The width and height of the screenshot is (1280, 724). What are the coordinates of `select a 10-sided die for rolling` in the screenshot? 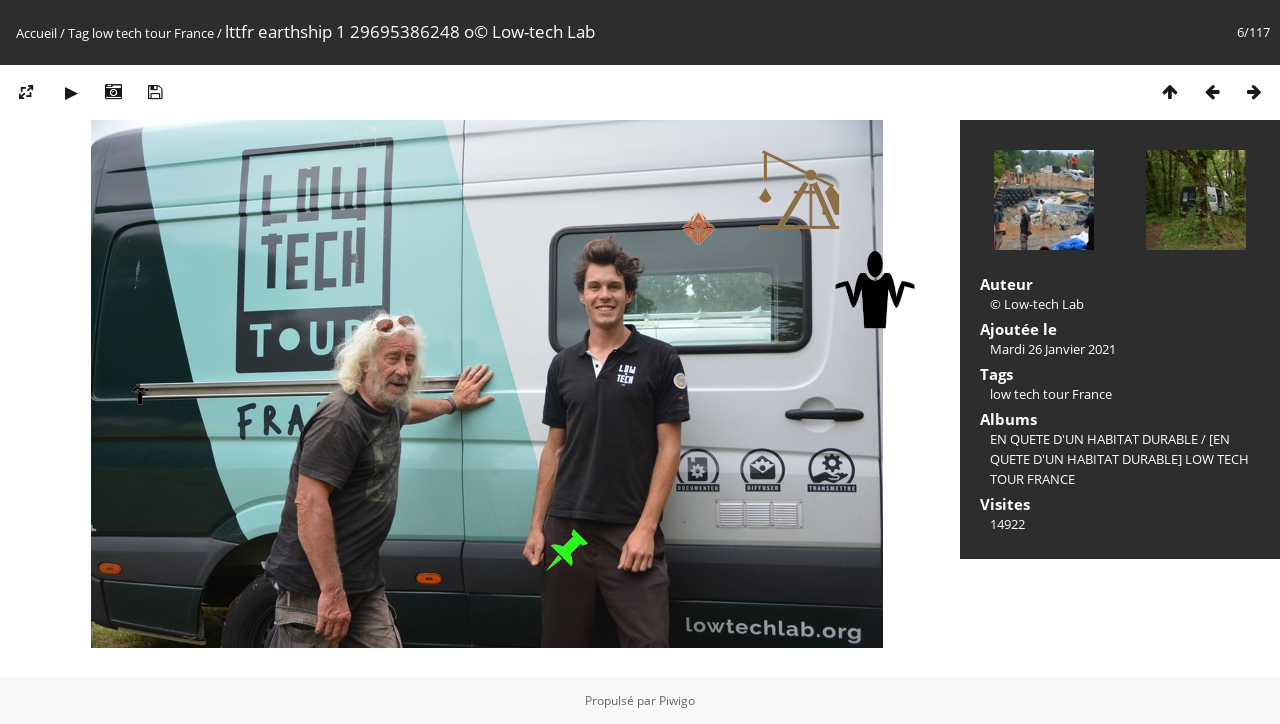 It's located at (698, 228).